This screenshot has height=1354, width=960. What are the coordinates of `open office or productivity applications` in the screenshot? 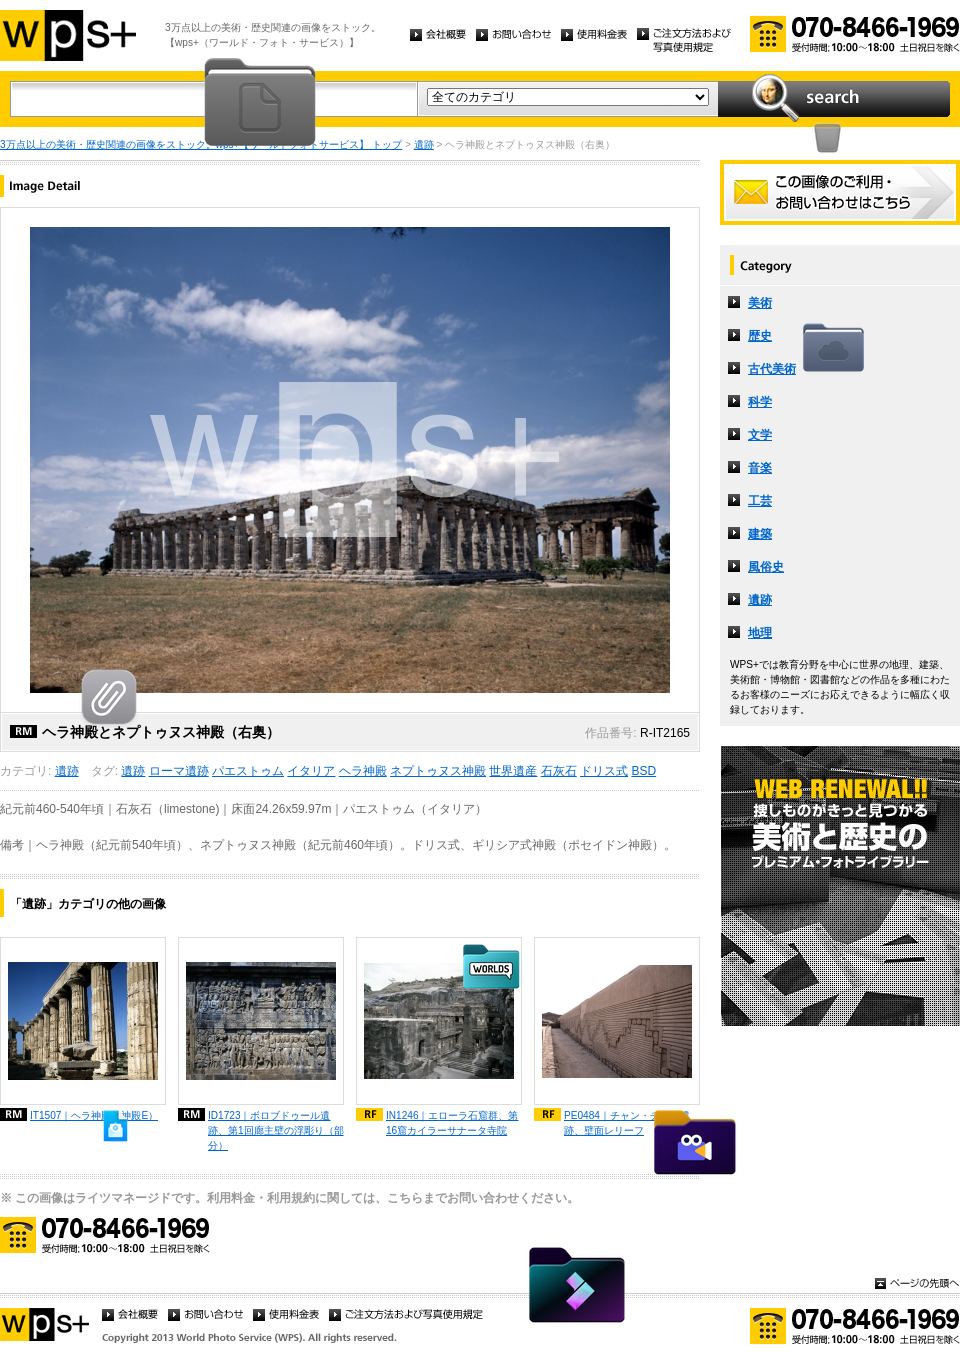 It's located at (109, 698).